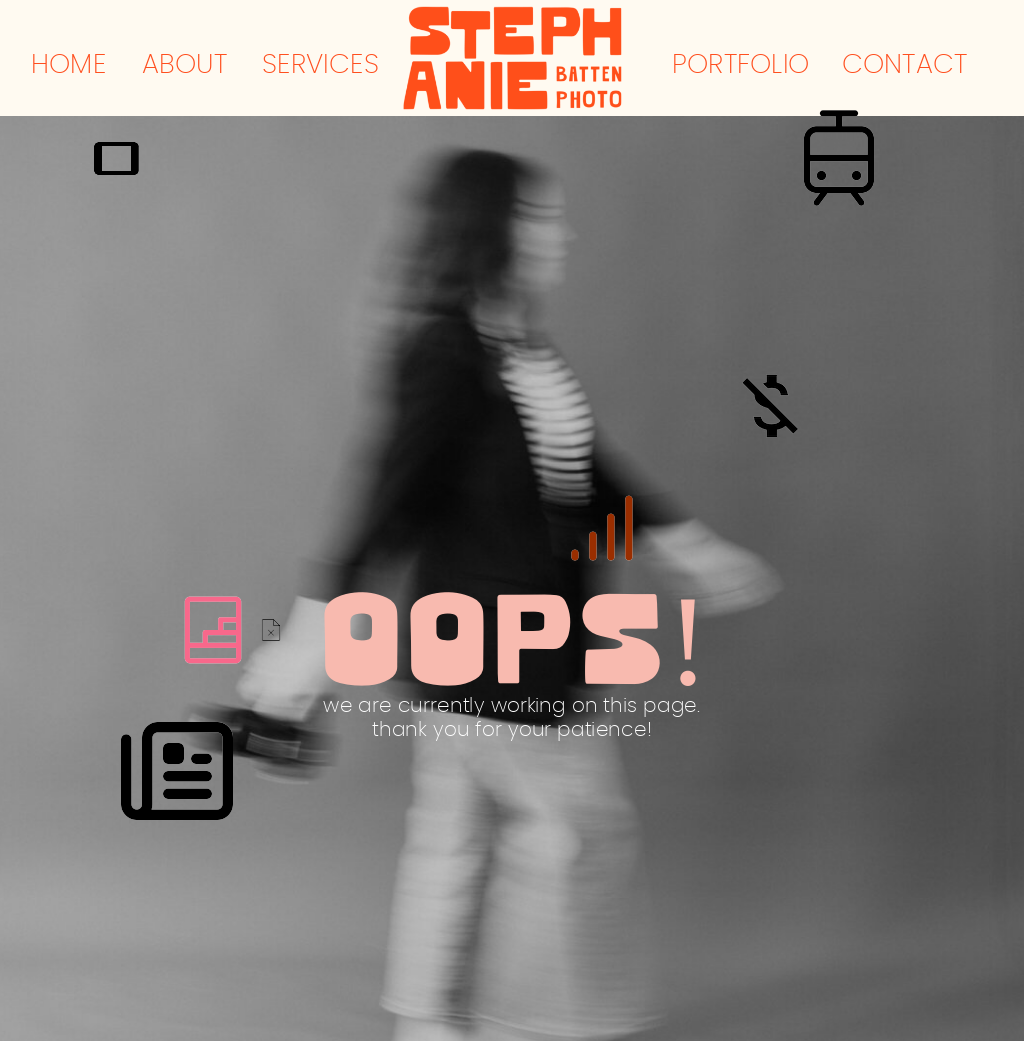  What do you see at coordinates (770, 406) in the screenshot?
I see `indicates no cost or free item` at bounding box center [770, 406].